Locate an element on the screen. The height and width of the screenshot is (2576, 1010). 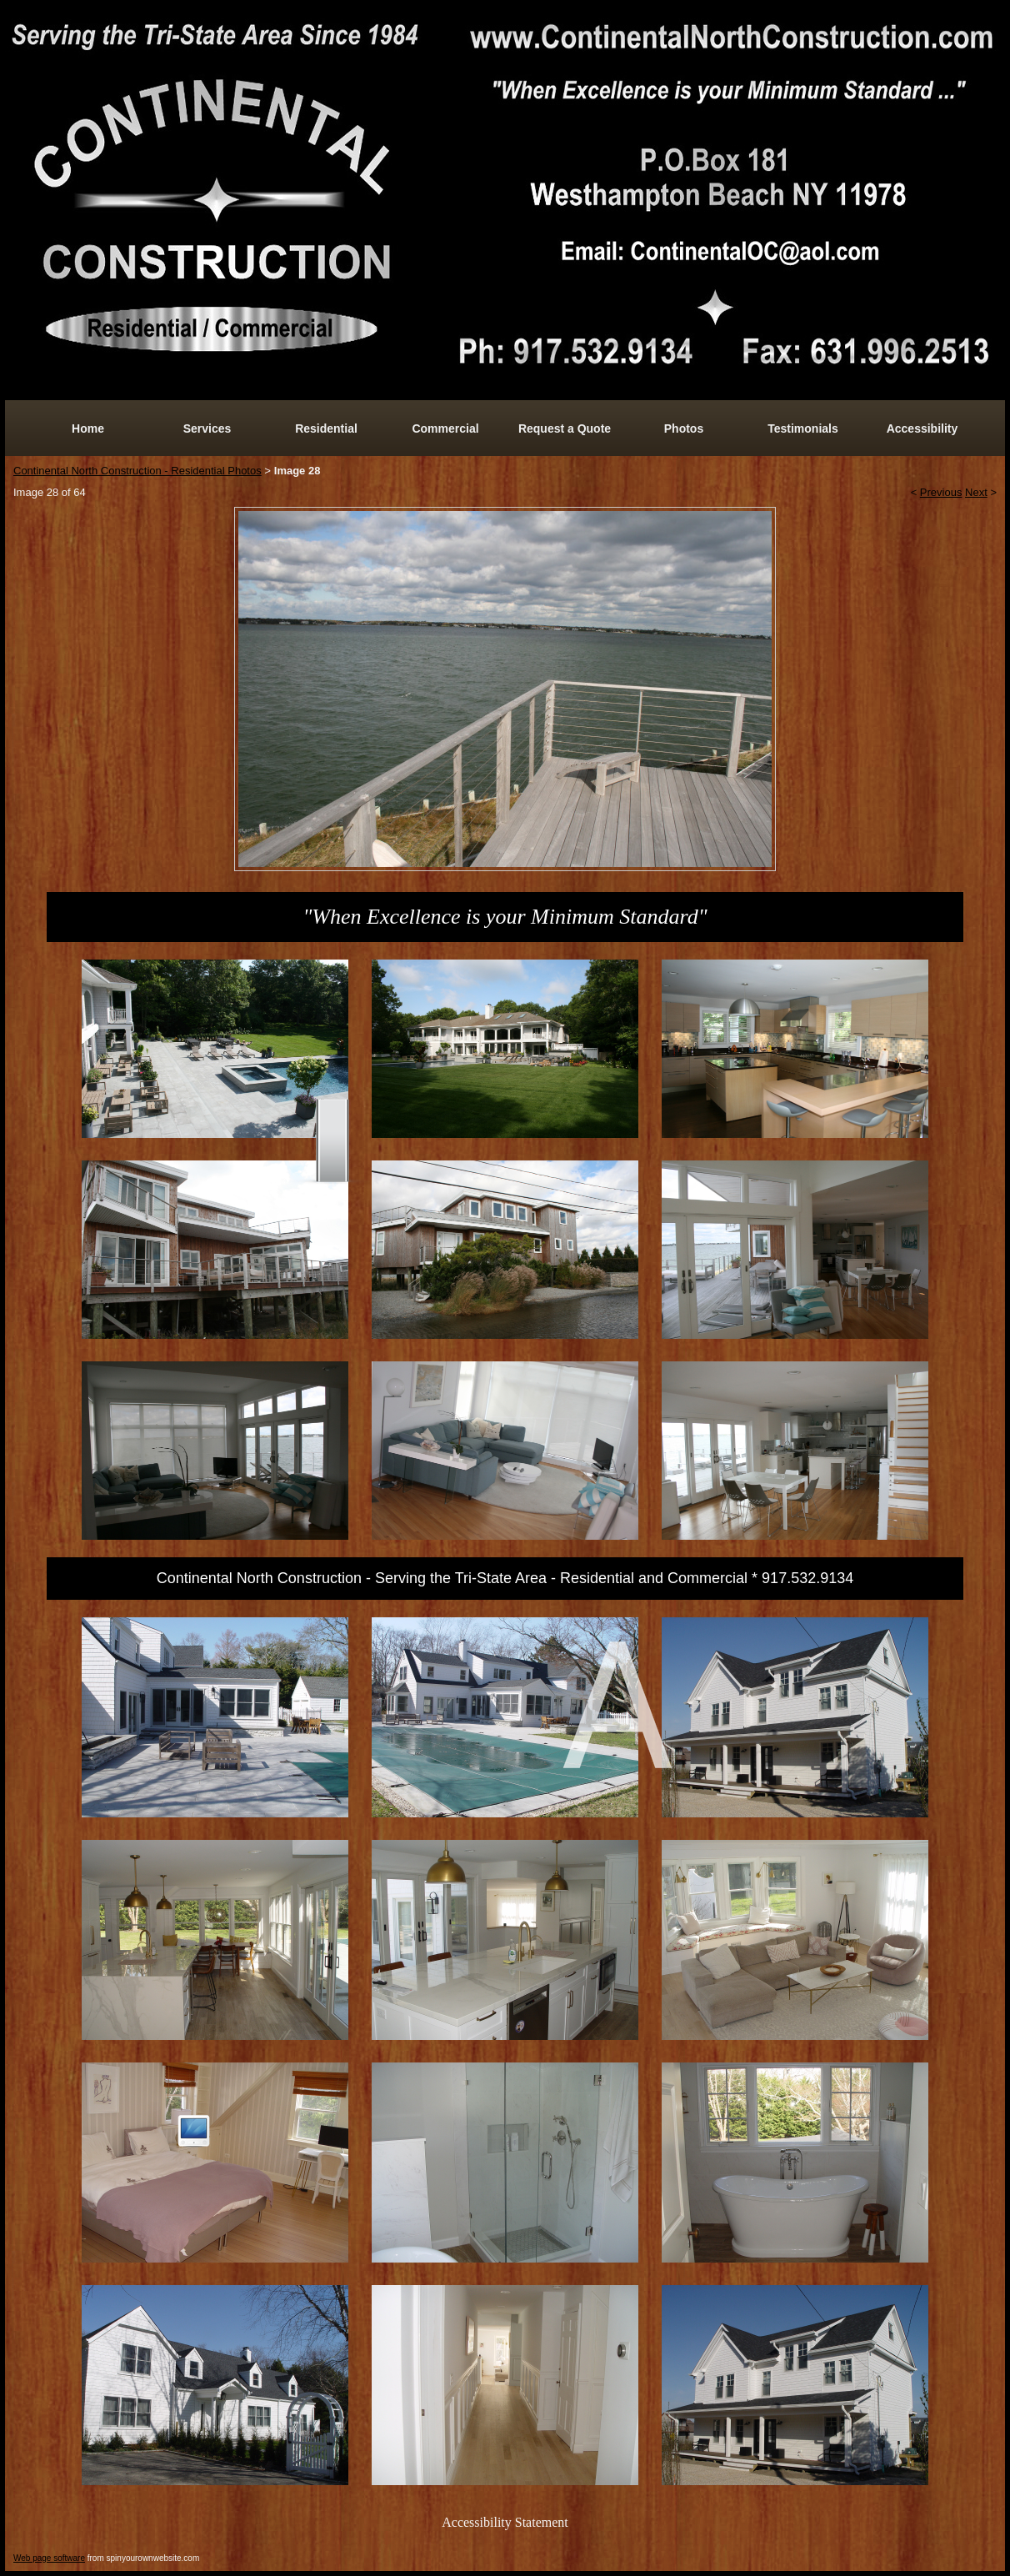
represents an apple emac computer is located at coordinates (193, 2131).